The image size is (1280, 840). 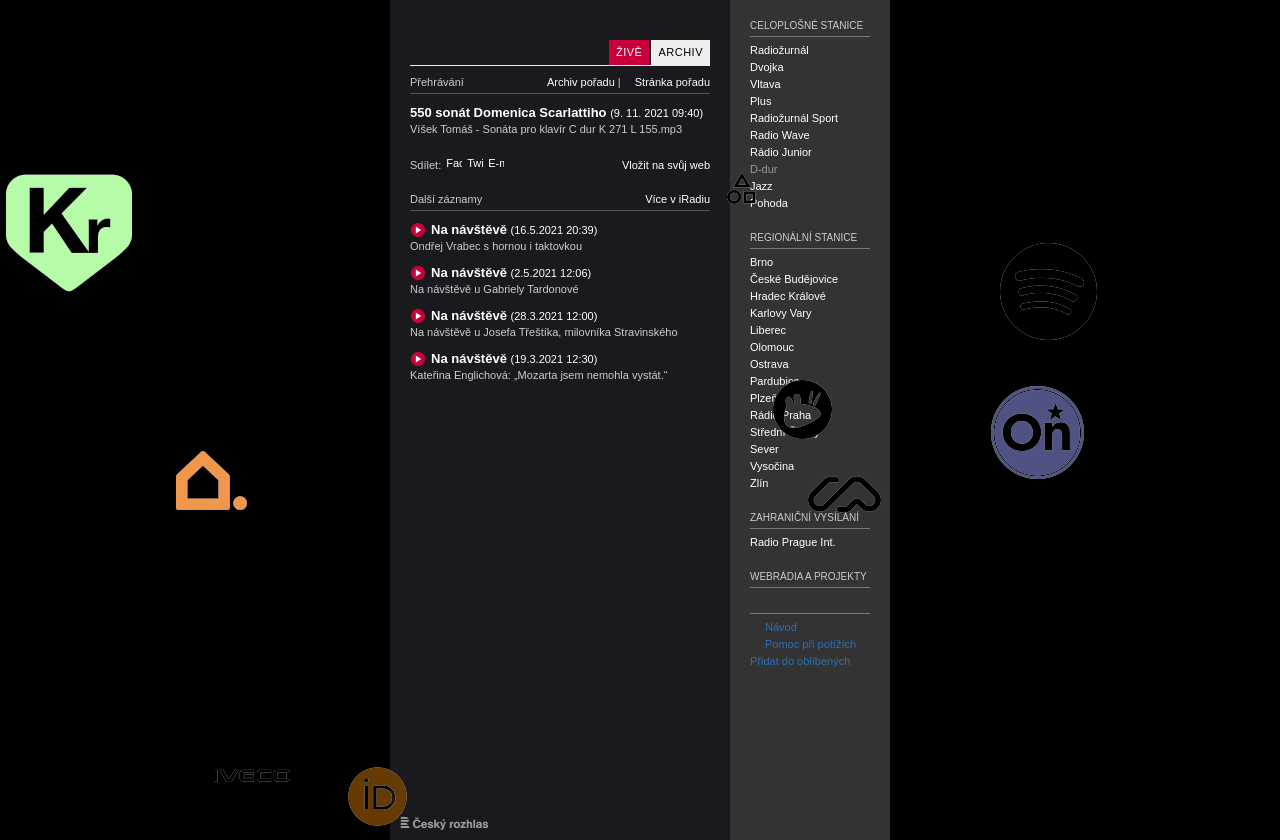 I want to click on access shape tools and drawing options, so click(x=742, y=189).